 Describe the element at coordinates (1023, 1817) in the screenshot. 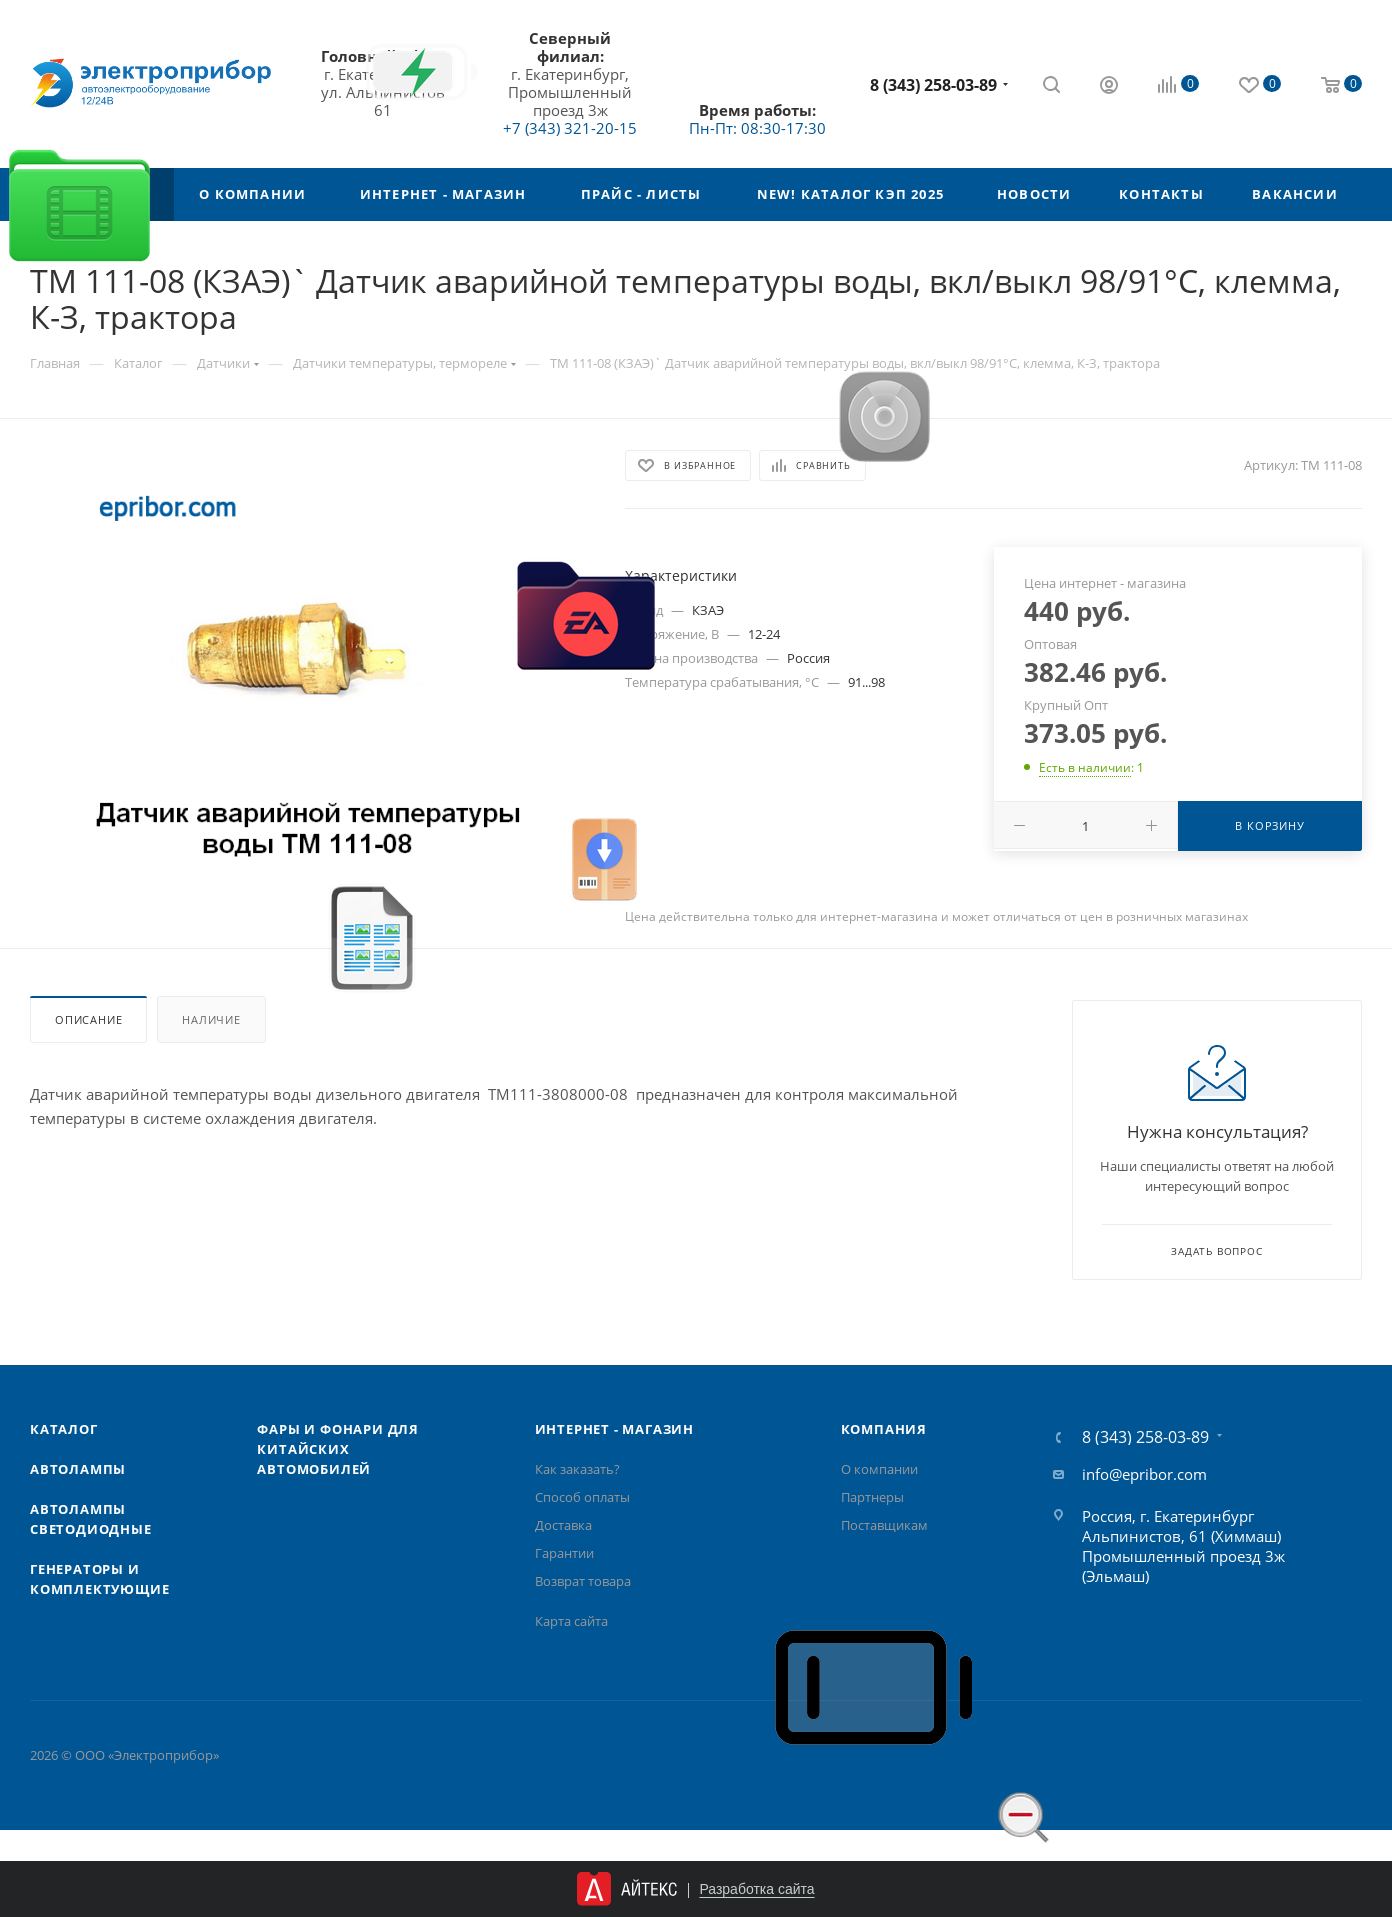

I see `zoom out to see more content` at that location.